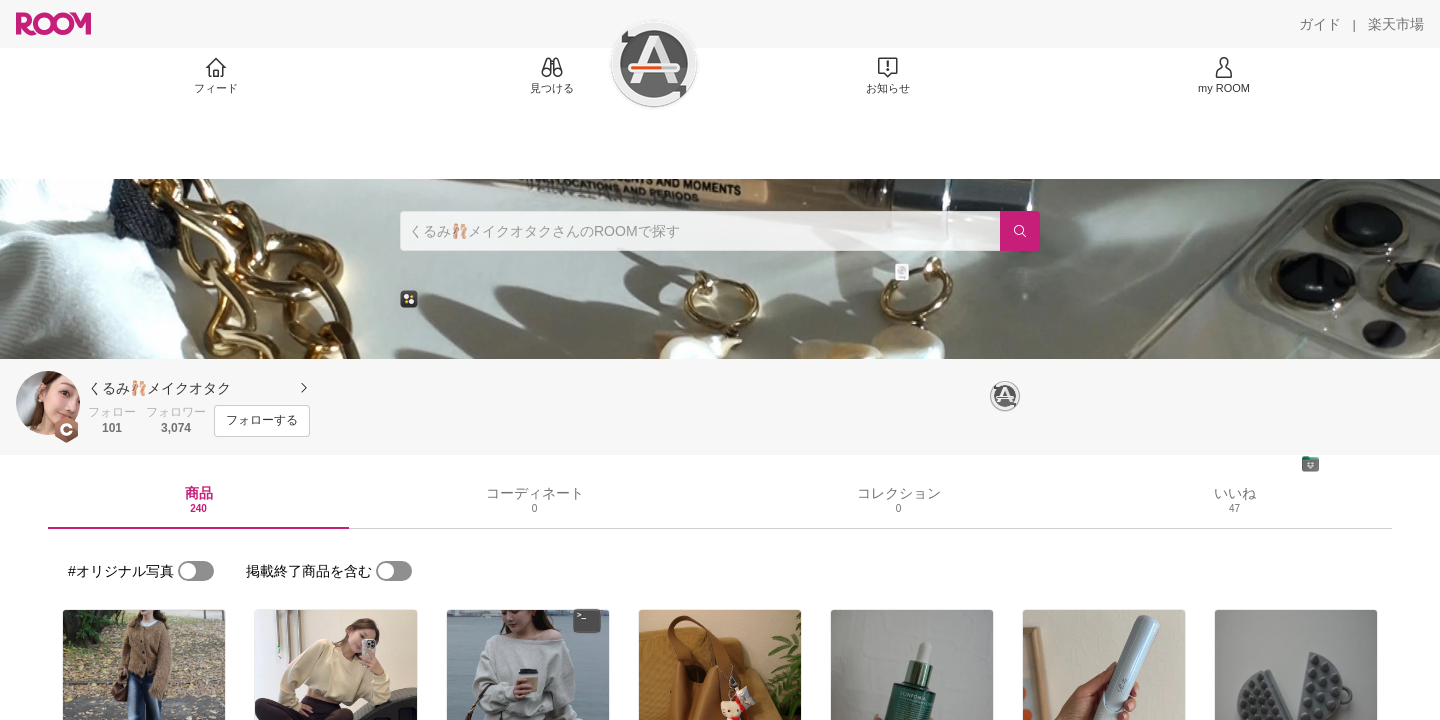  What do you see at coordinates (409, 299) in the screenshot?
I see `launch iagno reversi board game` at bounding box center [409, 299].